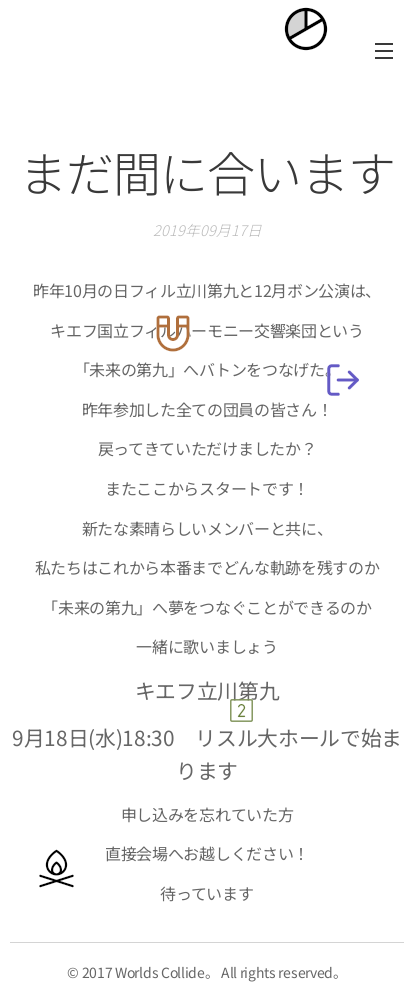  What do you see at coordinates (173, 332) in the screenshot?
I see `activate magnetic snap or alignment tool` at bounding box center [173, 332].